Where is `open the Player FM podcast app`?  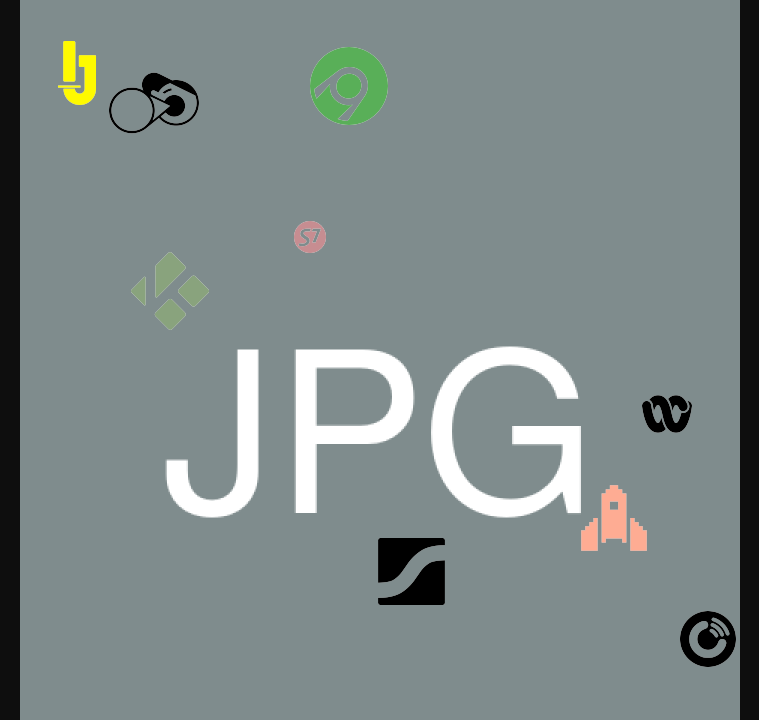
open the Player FM podcast app is located at coordinates (708, 639).